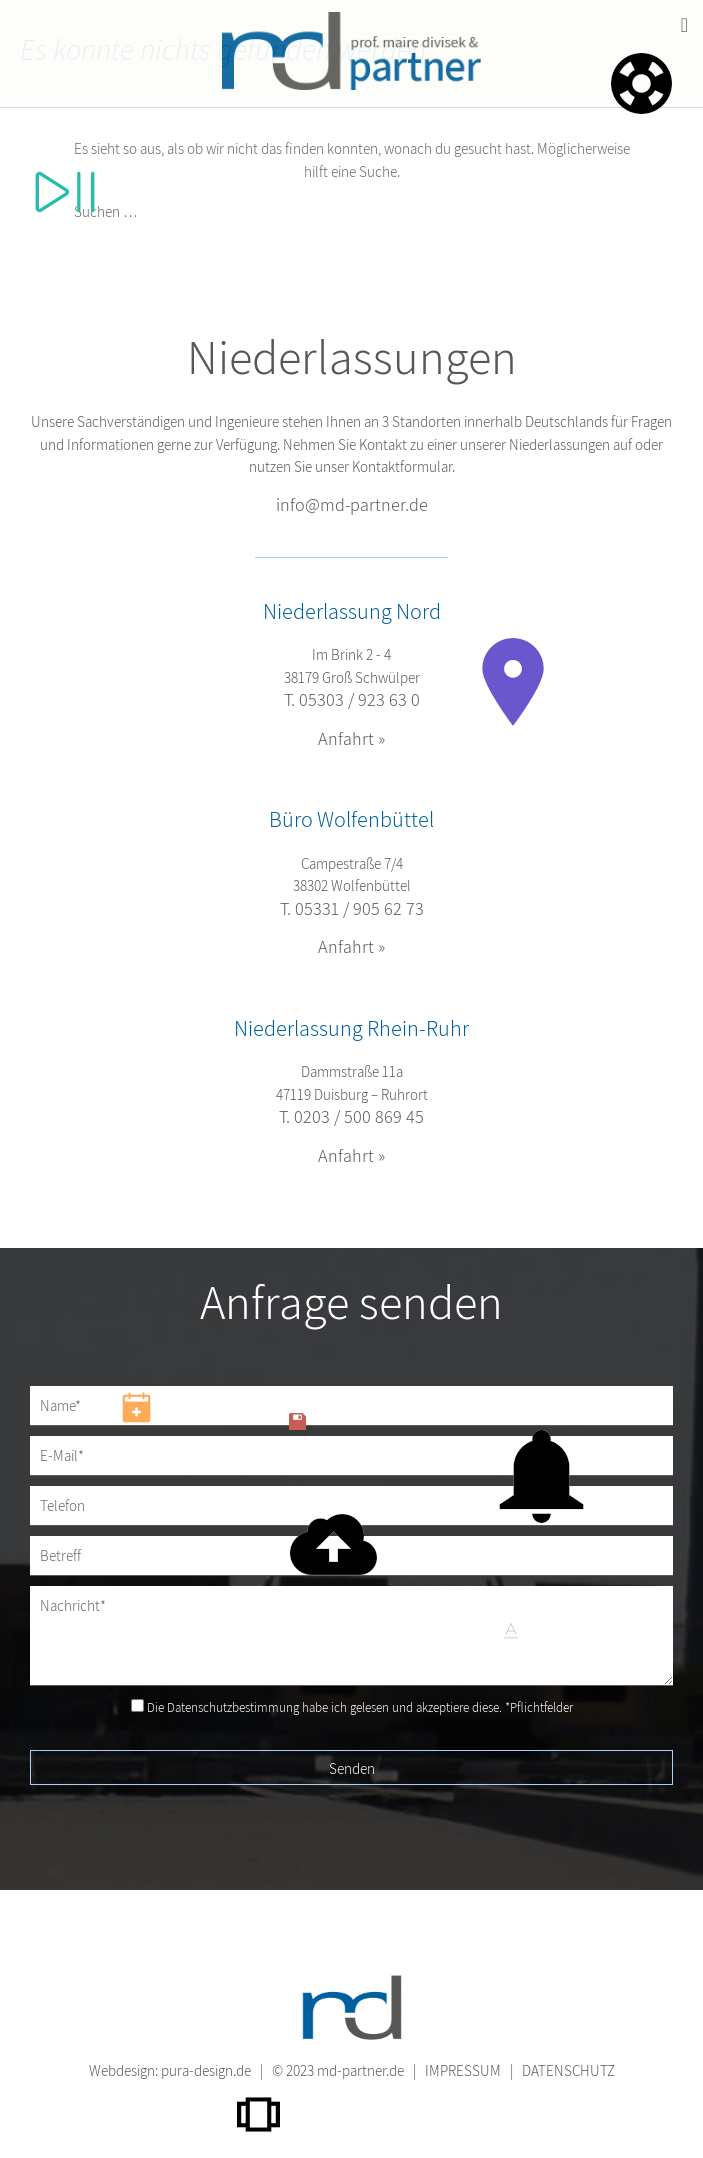 The height and width of the screenshot is (2158, 703). I want to click on view content in carousel mode, so click(258, 2114).